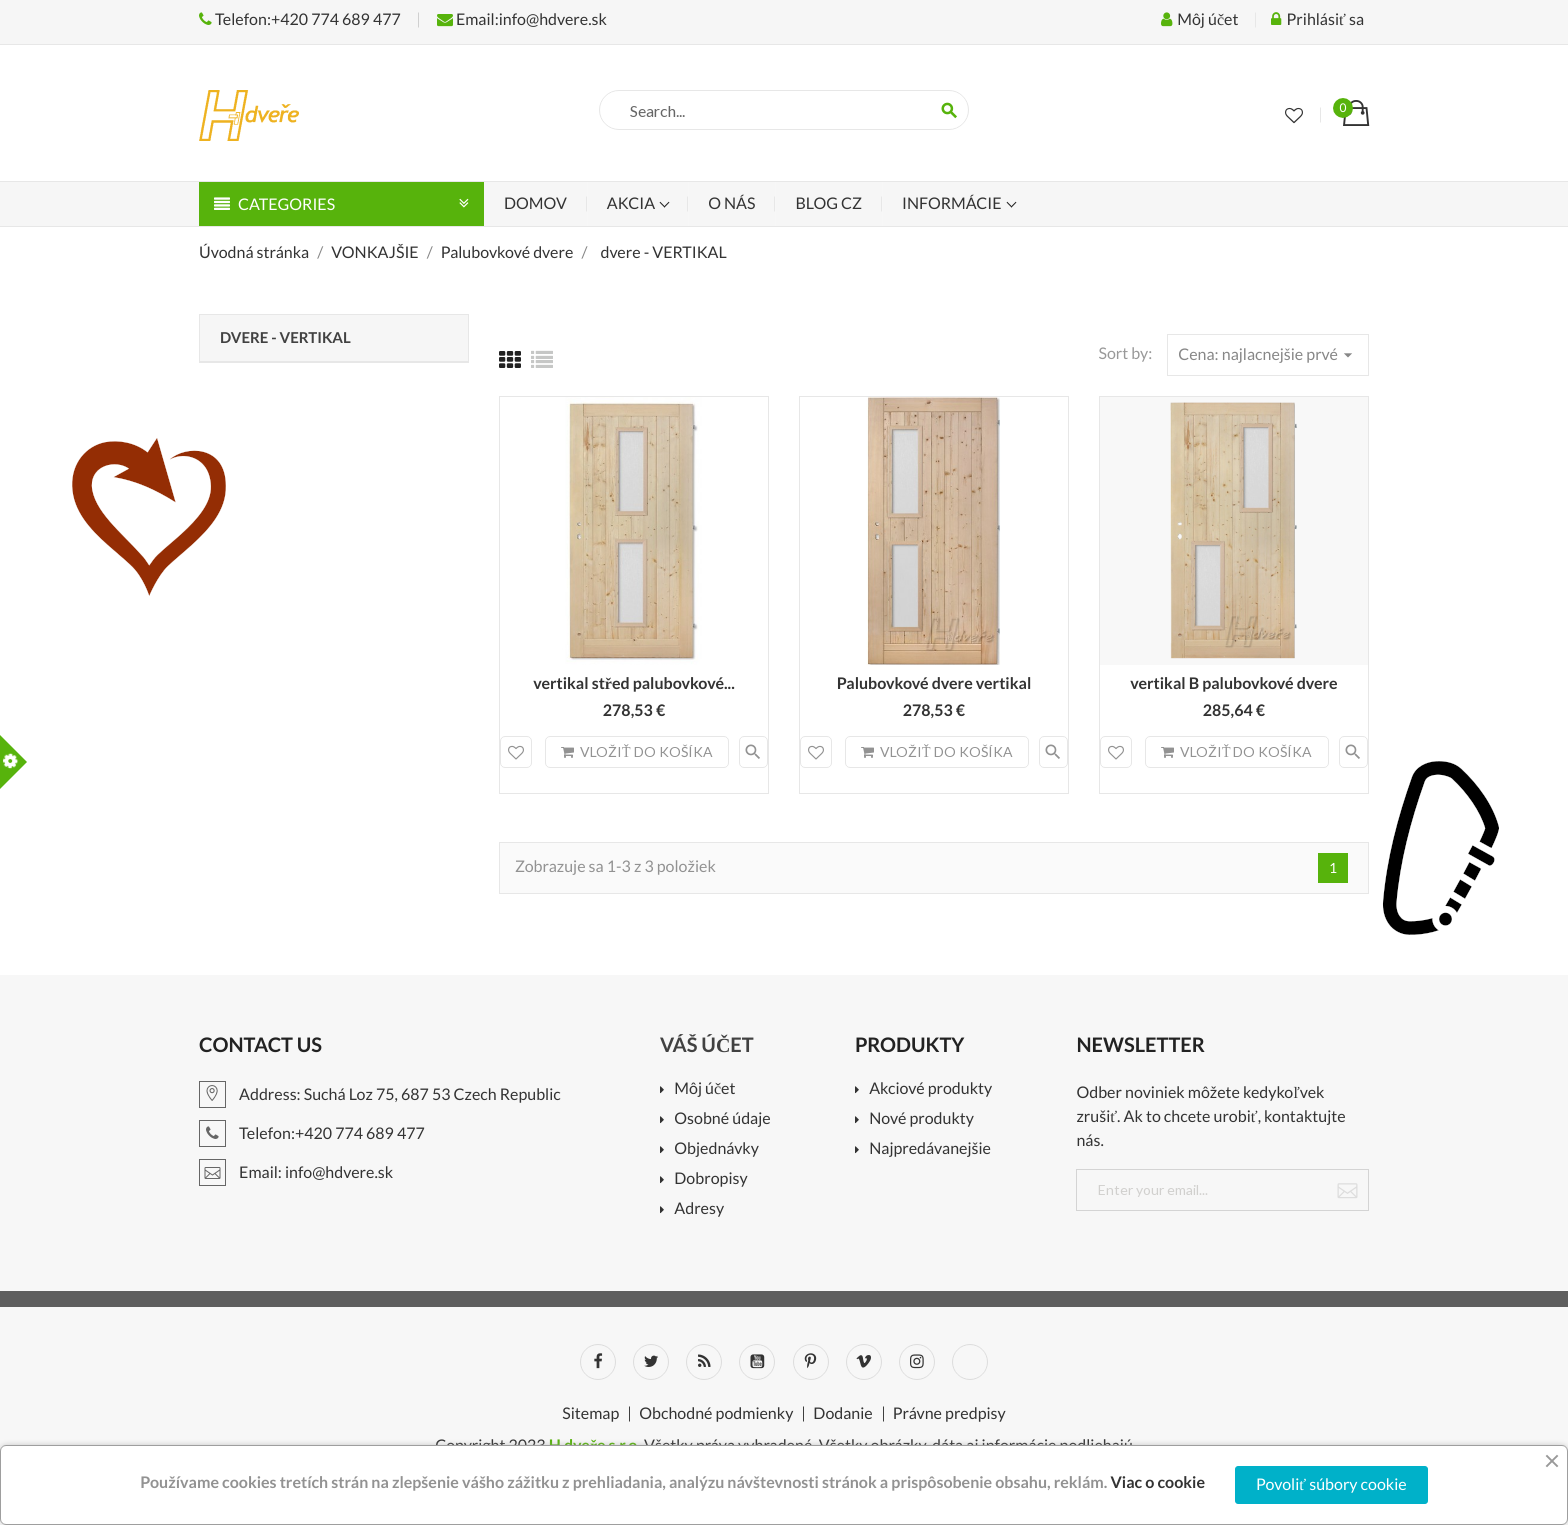 This screenshot has height=1525, width=1568. I want to click on climbing or outdoor gear category, so click(1441, 848).